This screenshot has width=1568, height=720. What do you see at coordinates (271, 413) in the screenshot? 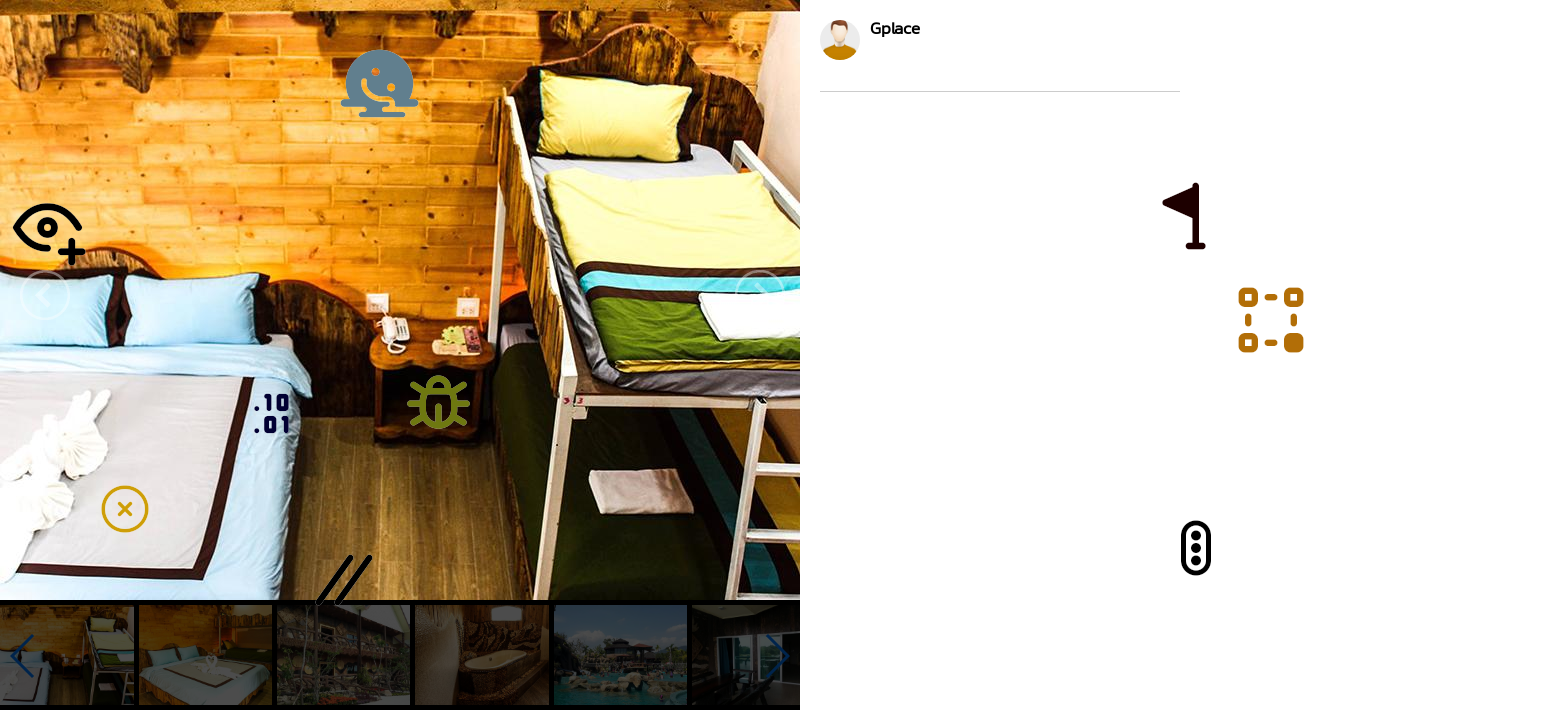
I see `view or access binary/raw data` at bounding box center [271, 413].